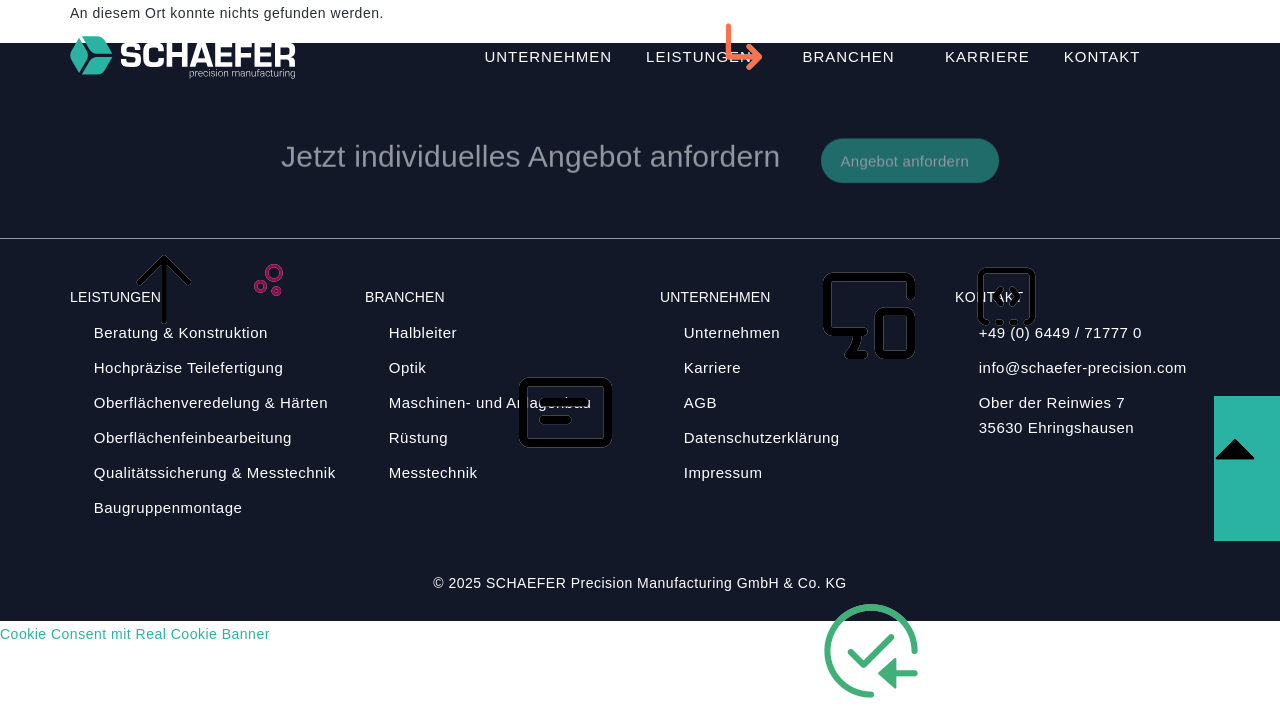 The width and height of the screenshot is (1280, 720). Describe the element at coordinates (565, 412) in the screenshot. I see `create a new note or document` at that location.